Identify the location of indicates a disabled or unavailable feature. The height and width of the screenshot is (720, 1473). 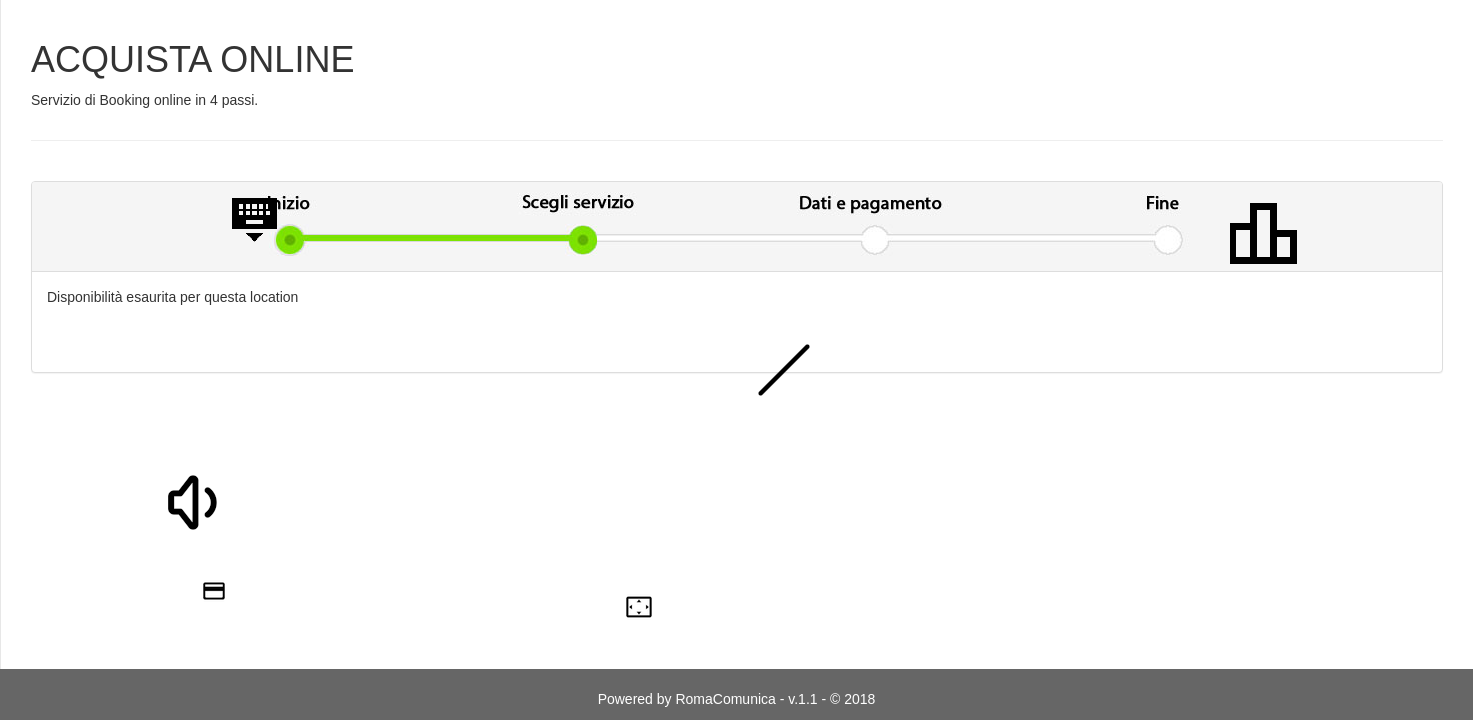
(784, 370).